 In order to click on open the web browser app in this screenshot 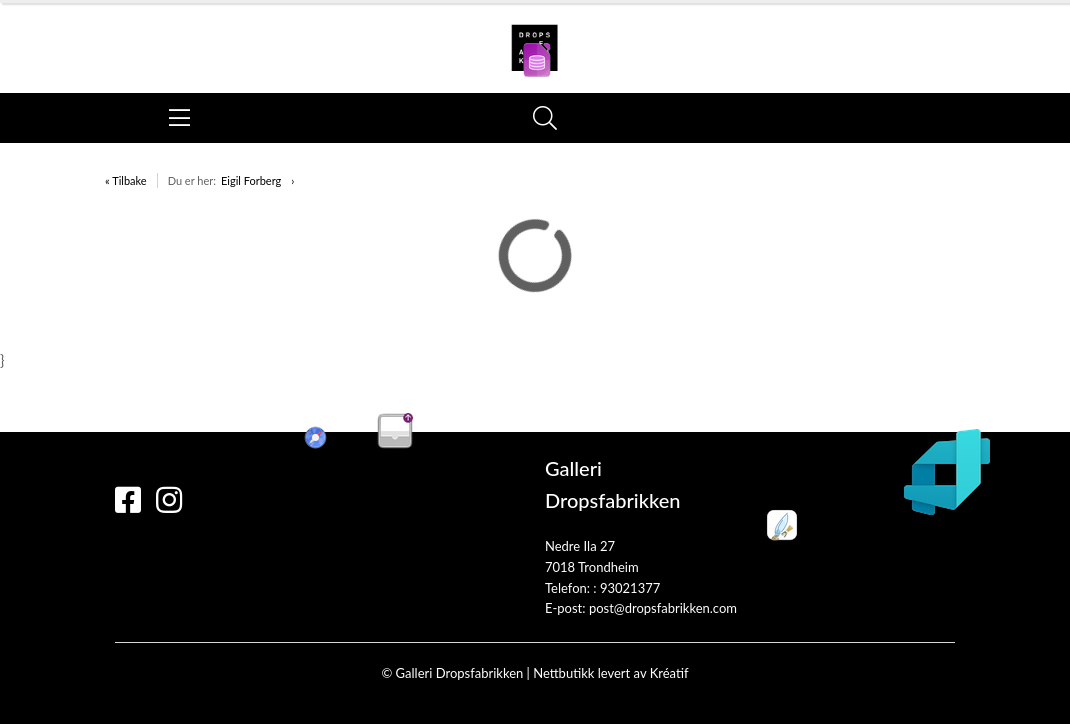, I will do `click(315, 437)`.